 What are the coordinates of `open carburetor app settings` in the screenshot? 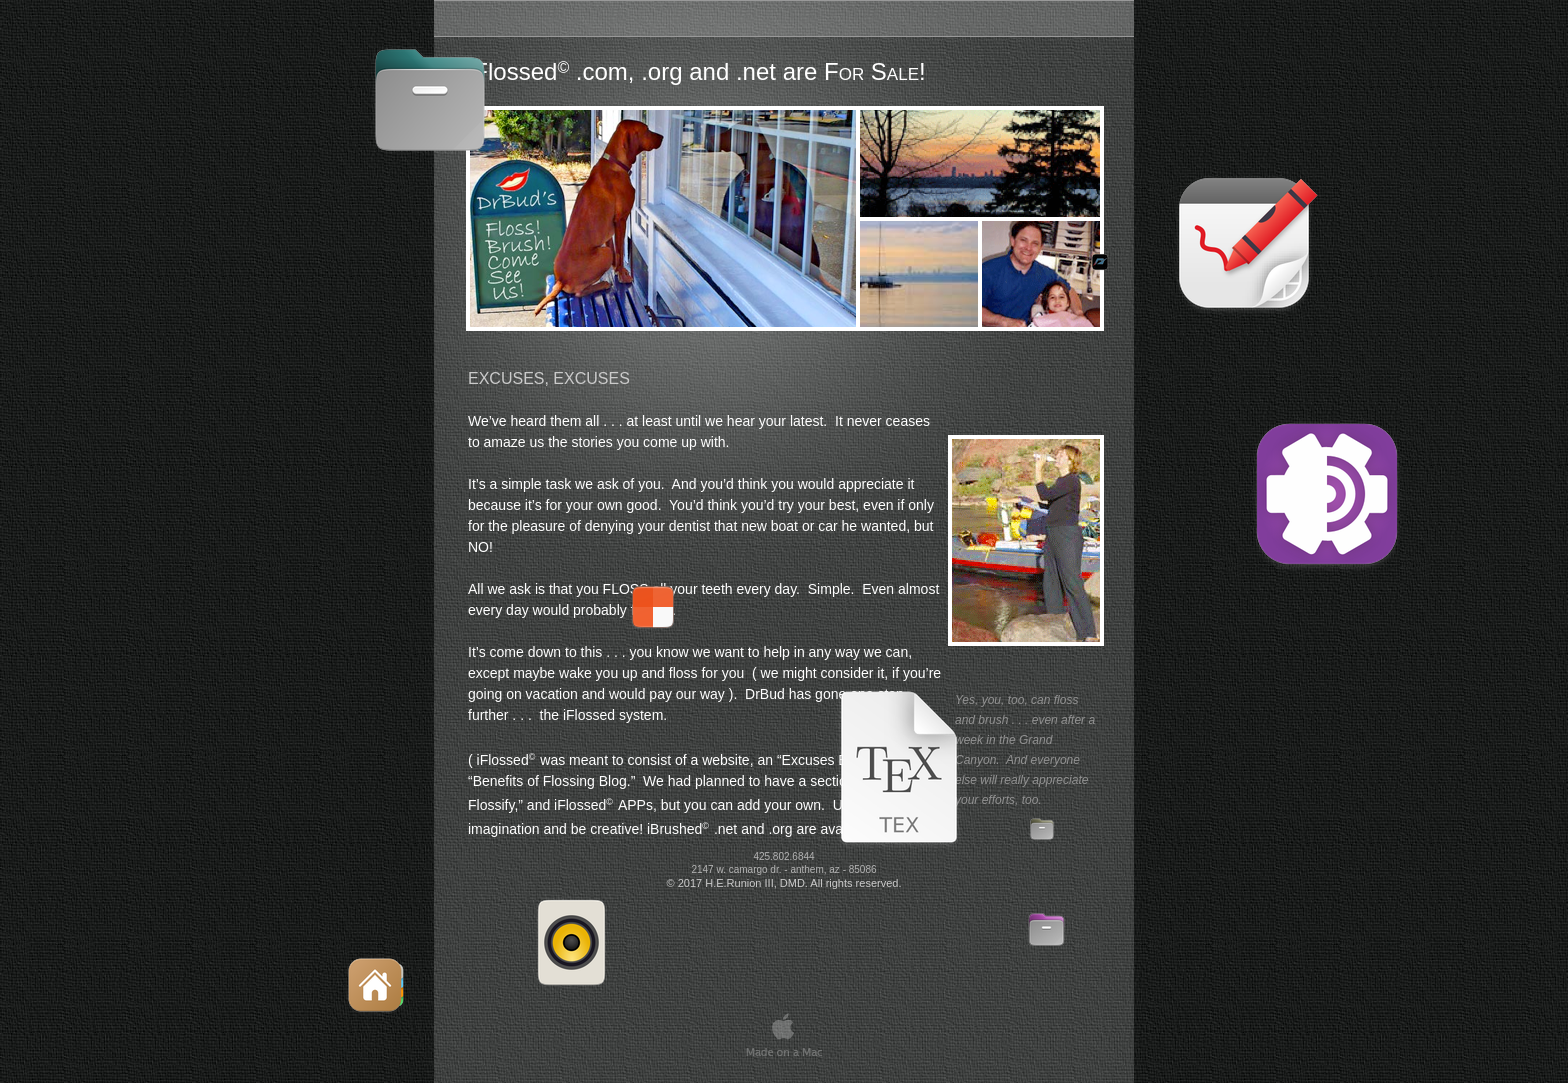 It's located at (1327, 494).